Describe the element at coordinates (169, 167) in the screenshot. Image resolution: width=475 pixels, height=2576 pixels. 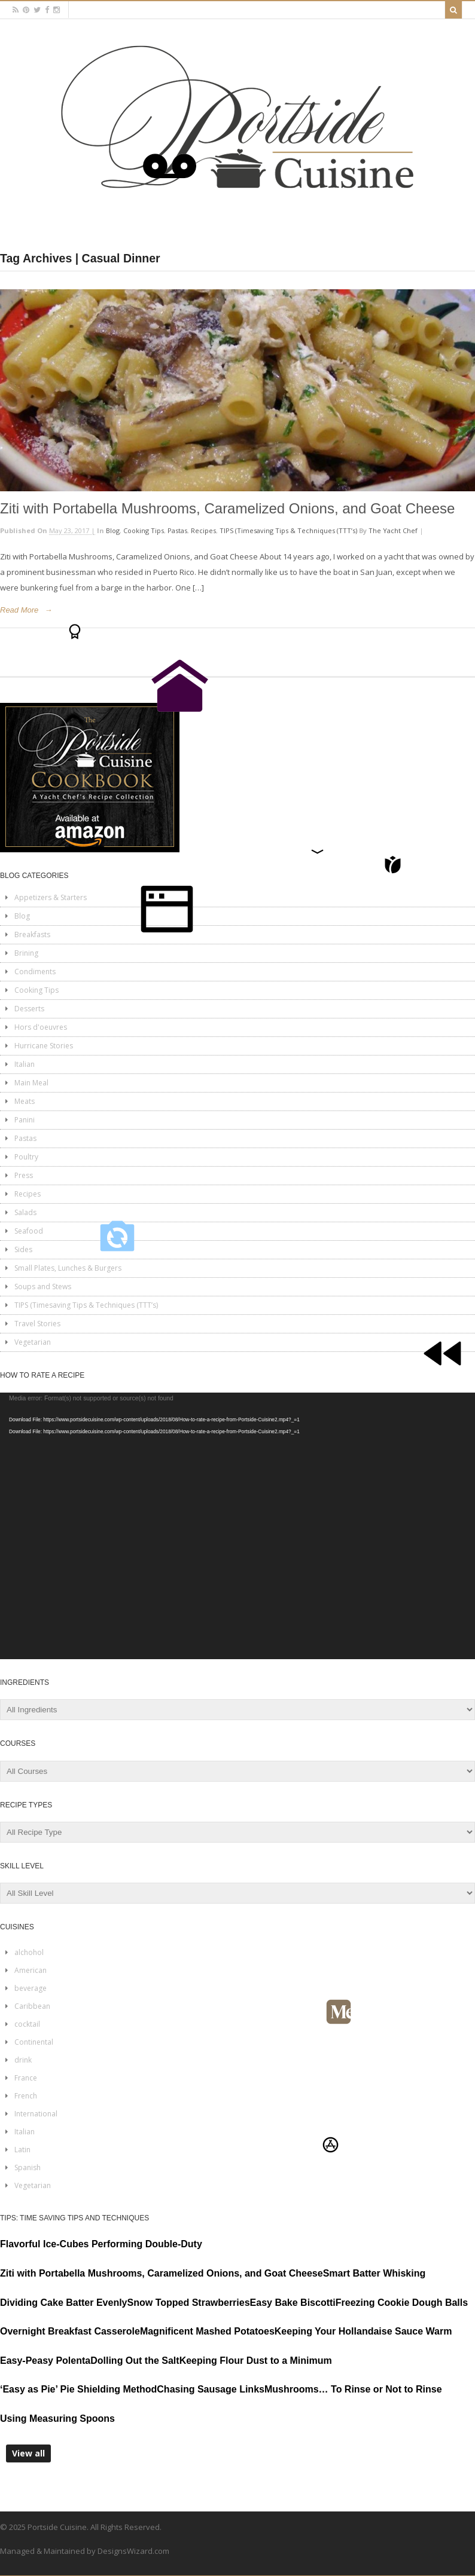
I see `access voicemail messages` at that location.